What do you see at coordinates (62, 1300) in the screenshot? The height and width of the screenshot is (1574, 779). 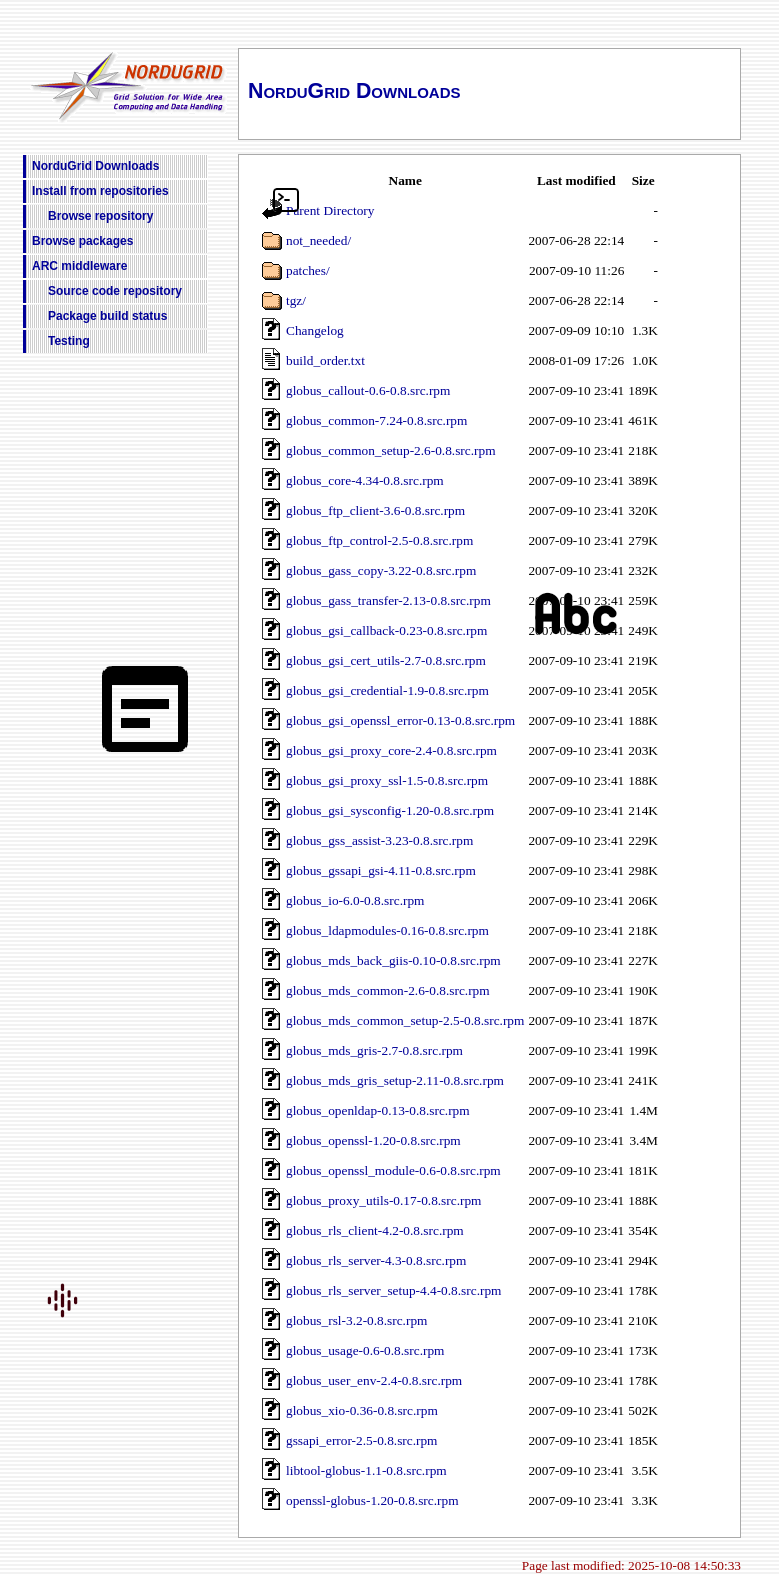 I see `open google podcasts app` at bounding box center [62, 1300].